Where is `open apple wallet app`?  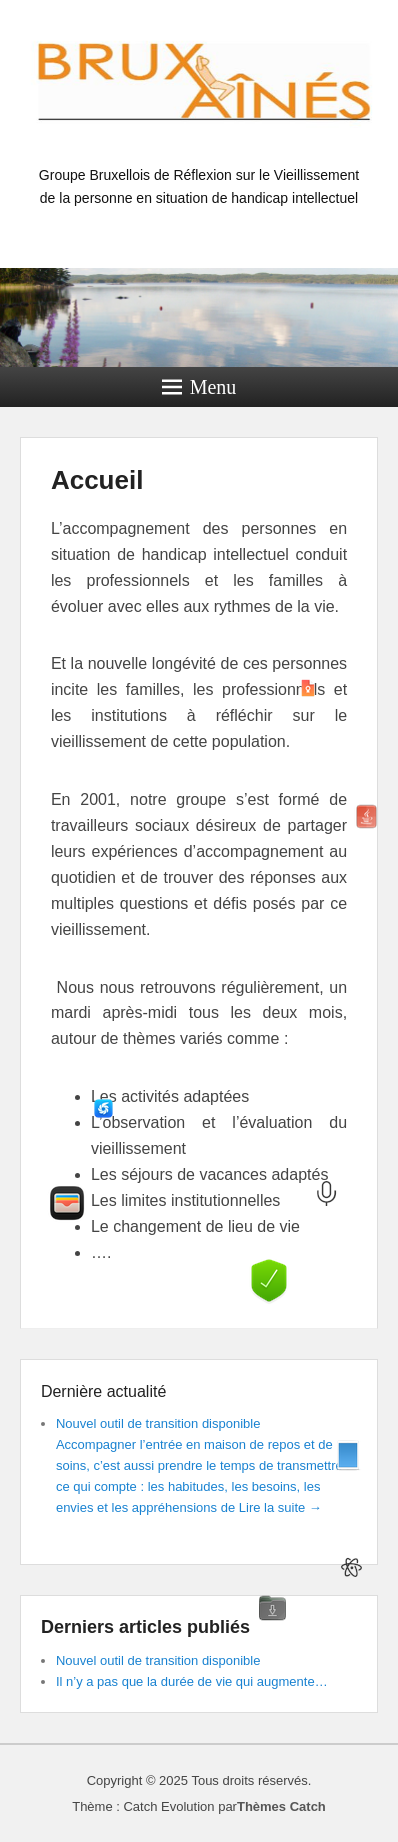 open apple wallet app is located at coordinates (67, 1203).